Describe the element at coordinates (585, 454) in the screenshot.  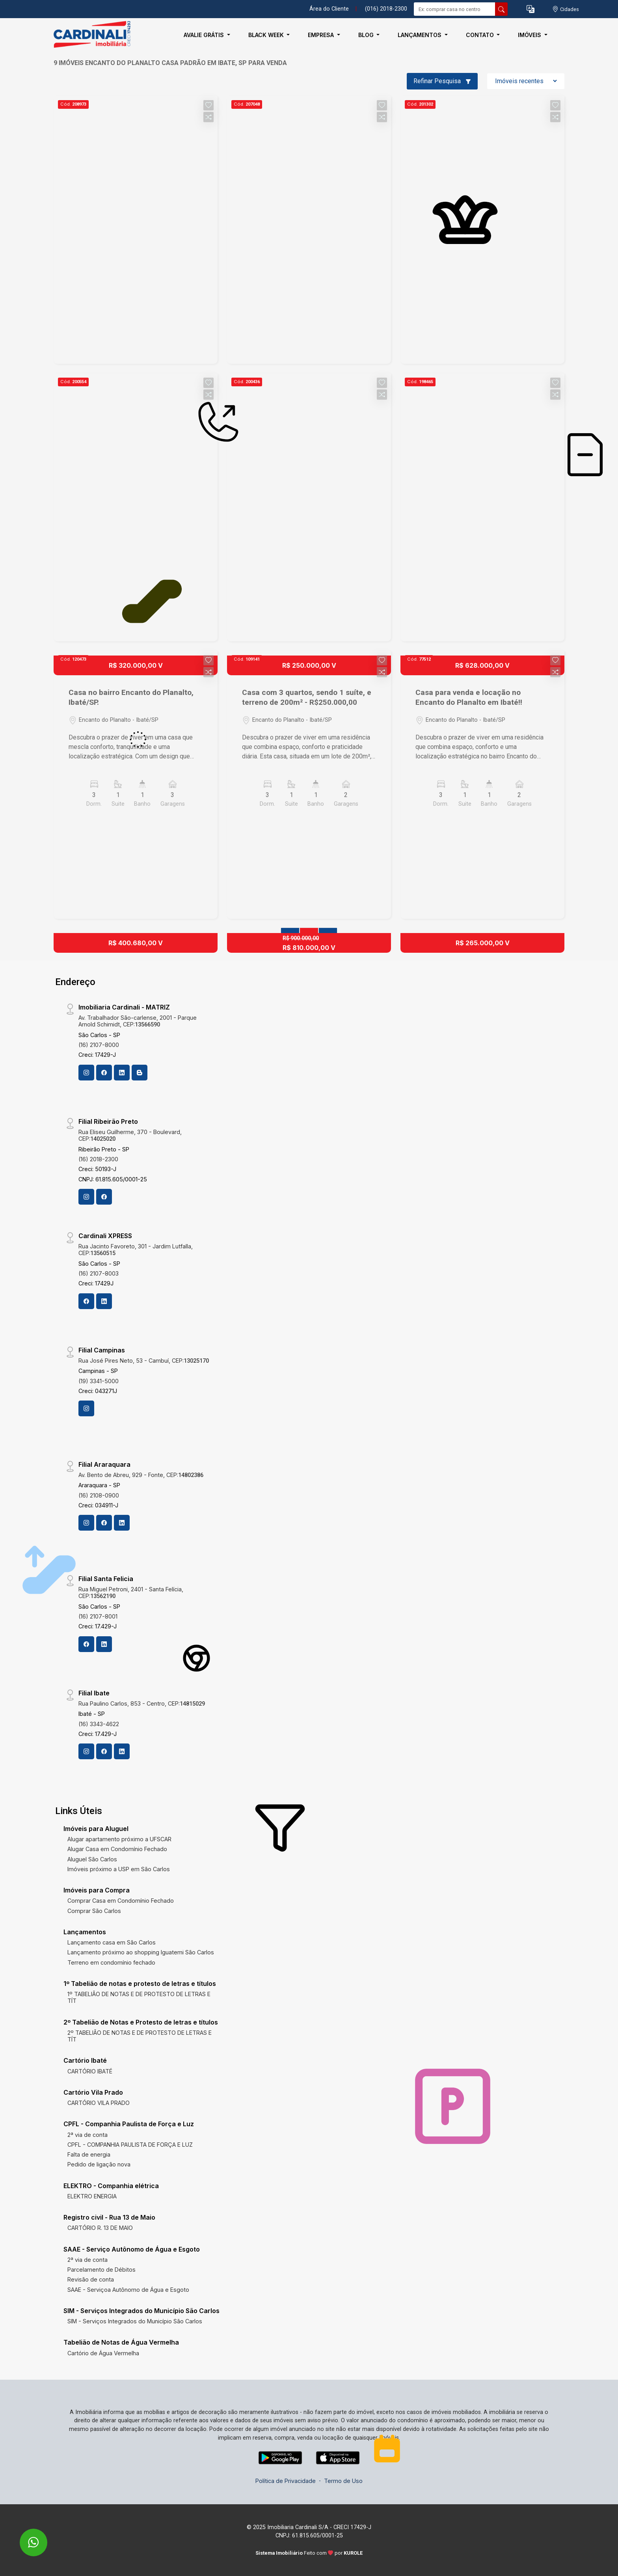
I see `indicates a file has been removed or deleted` at that location.